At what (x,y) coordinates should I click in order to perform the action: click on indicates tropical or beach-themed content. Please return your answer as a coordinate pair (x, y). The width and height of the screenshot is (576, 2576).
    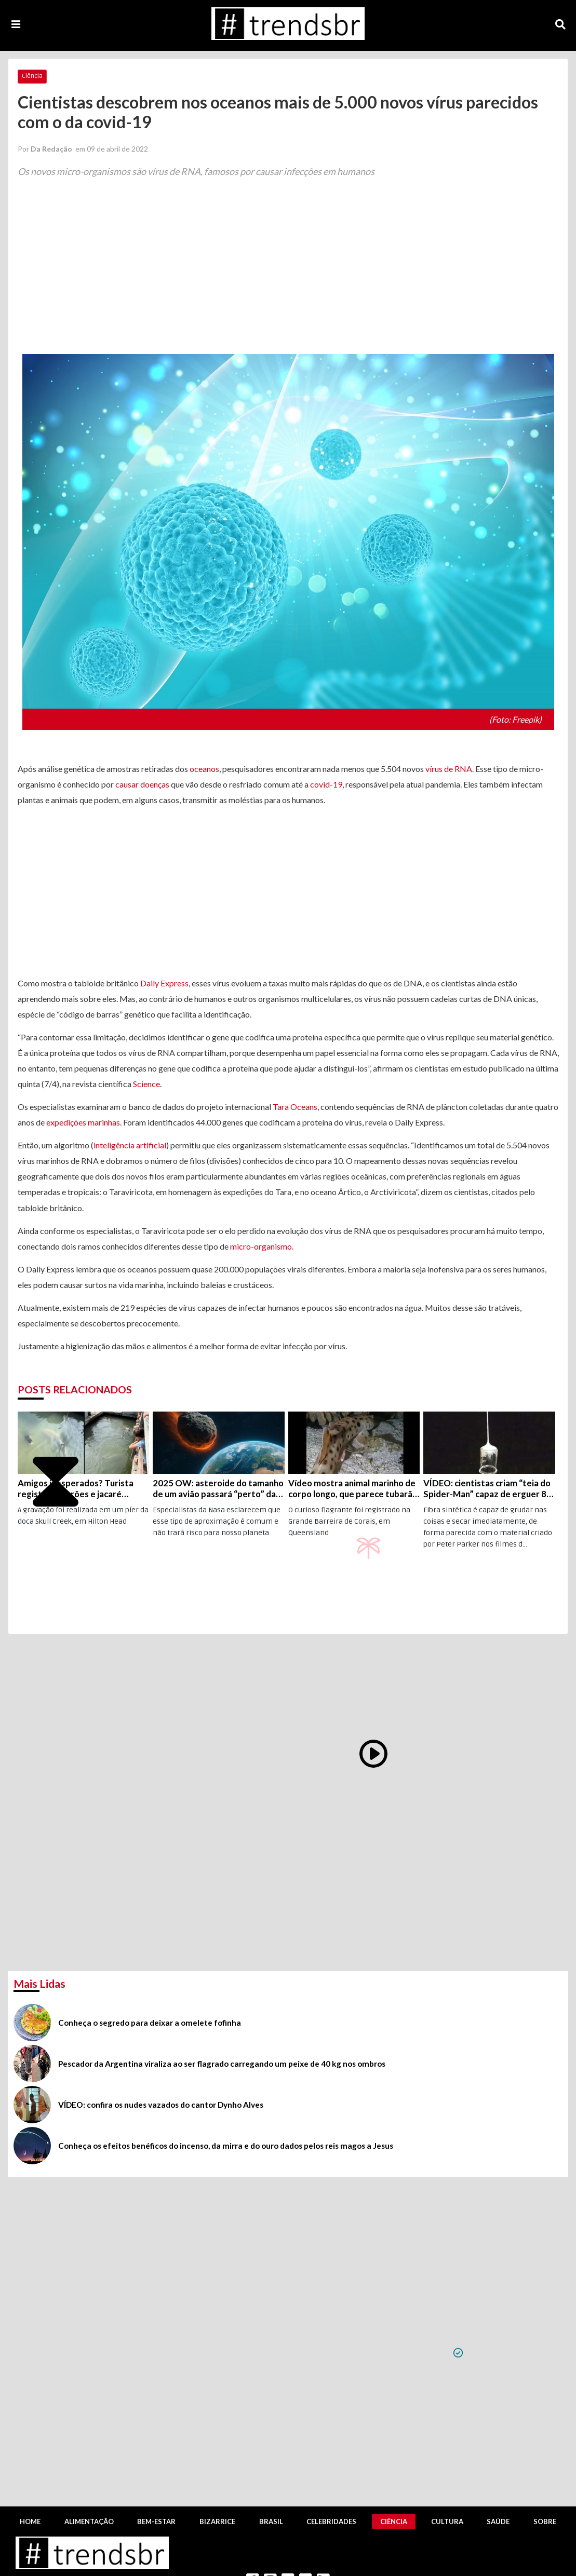
    Looking at the image, I should click on (368, 1548).